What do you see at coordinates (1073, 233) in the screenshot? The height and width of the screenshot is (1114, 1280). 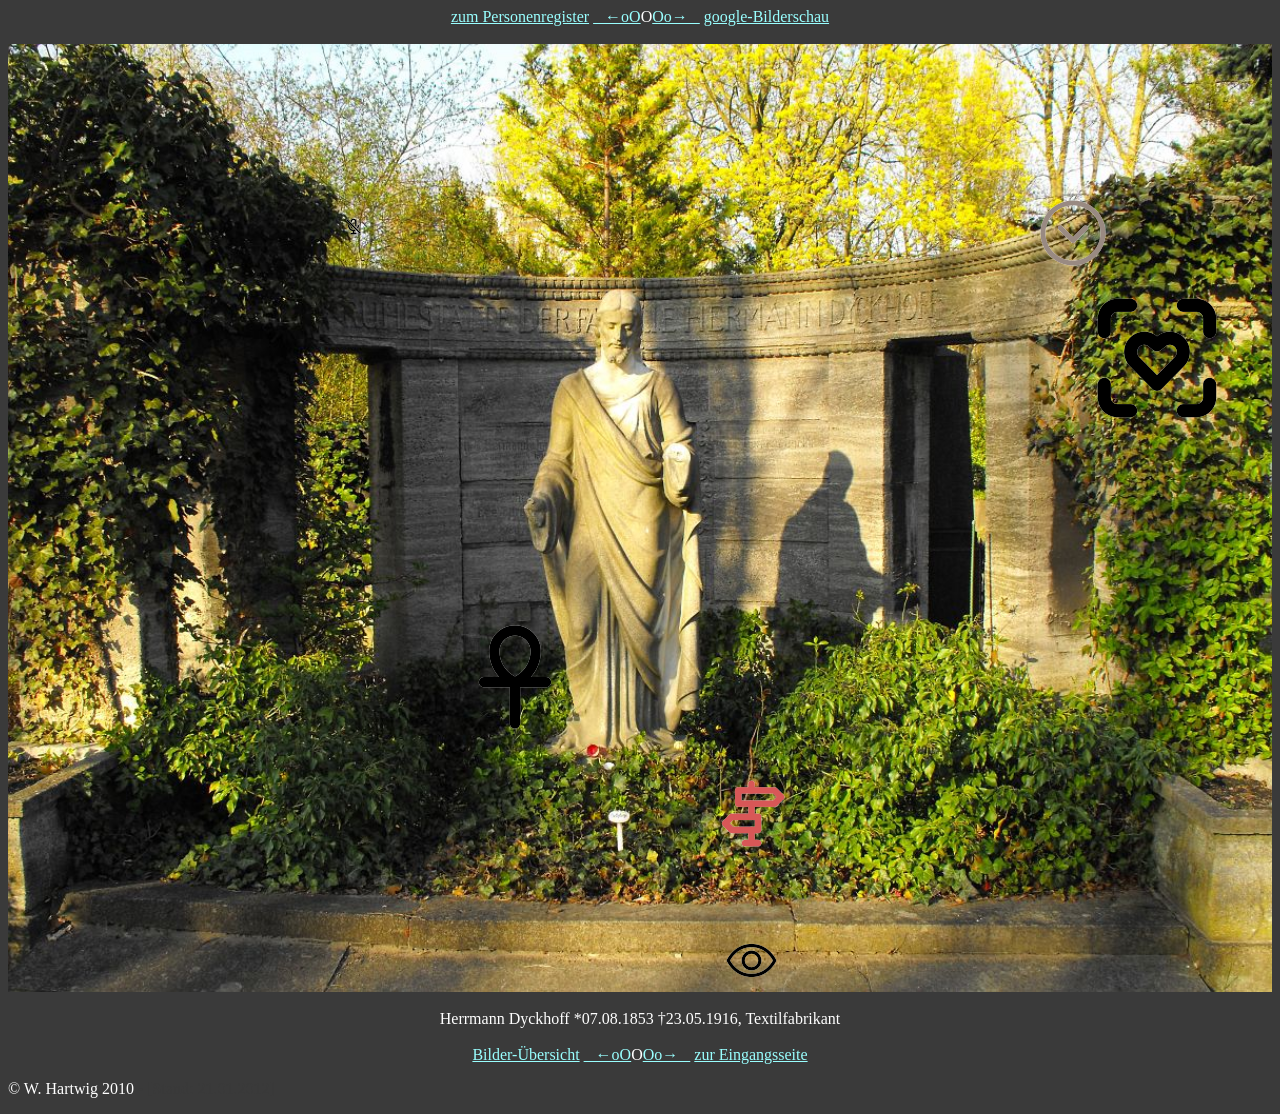 I see `expand dropdown menu or content` at bounding box center [1073, 233].